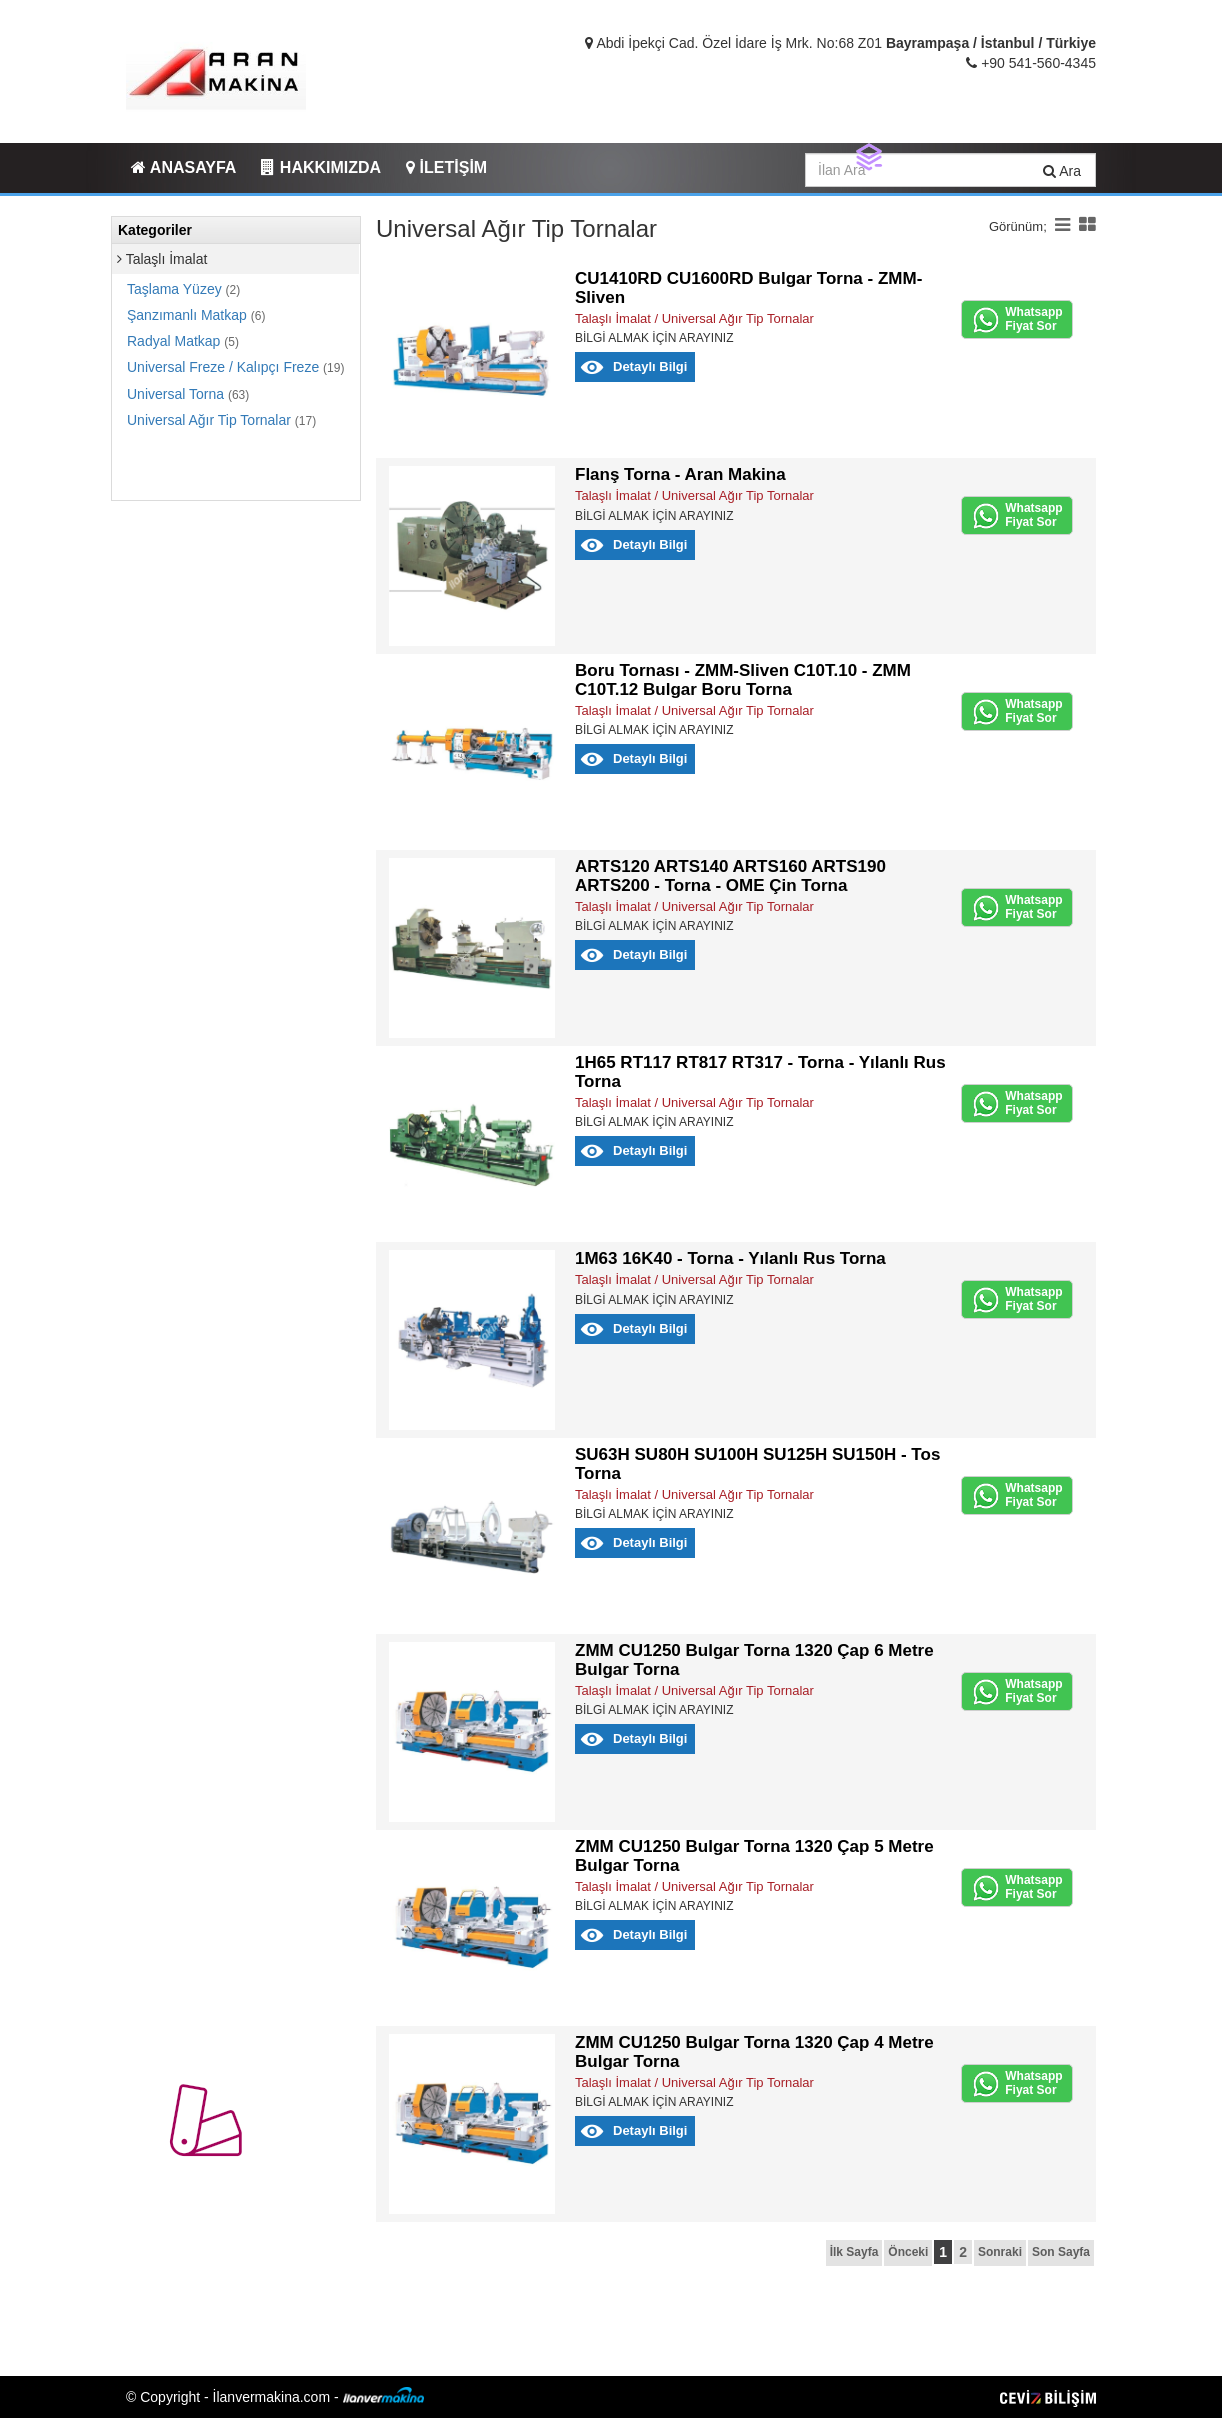 This screenshot has width=1222, height=2418. What do you see at coordinates (869, 157) in the screenshot?
I see `remove a layer from the stack` at bounding box center [869, 157].